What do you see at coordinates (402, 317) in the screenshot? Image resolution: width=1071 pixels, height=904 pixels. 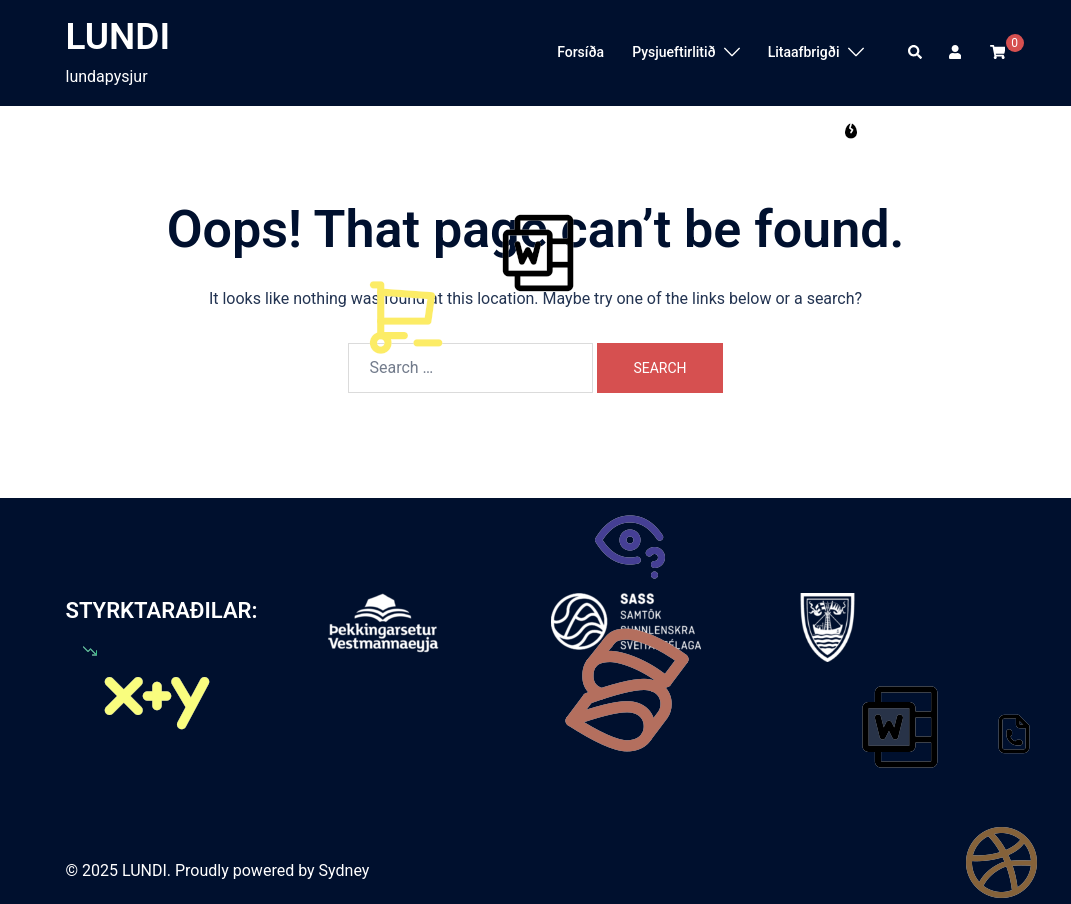 I see `remove an item from your cart` at bounding box center [402, 317].